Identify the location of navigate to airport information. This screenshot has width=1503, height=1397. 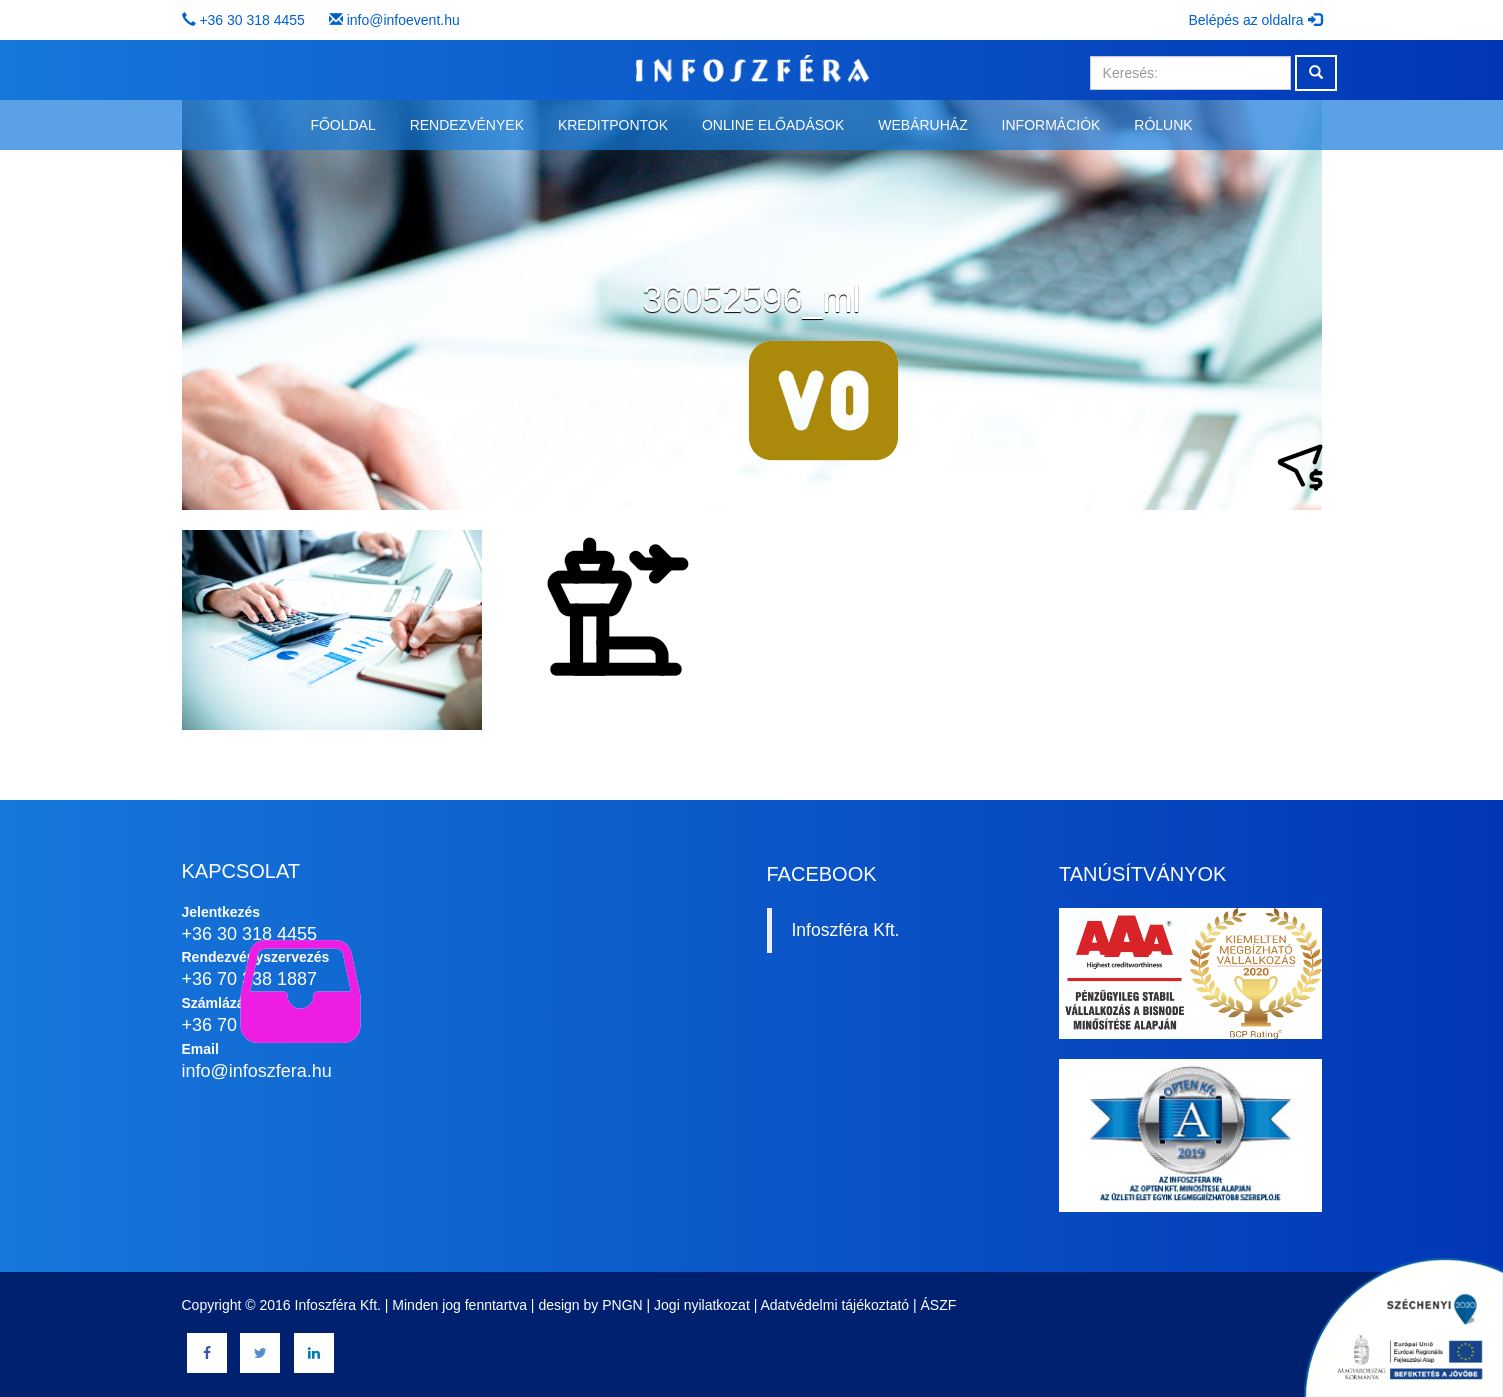
(616, 610).